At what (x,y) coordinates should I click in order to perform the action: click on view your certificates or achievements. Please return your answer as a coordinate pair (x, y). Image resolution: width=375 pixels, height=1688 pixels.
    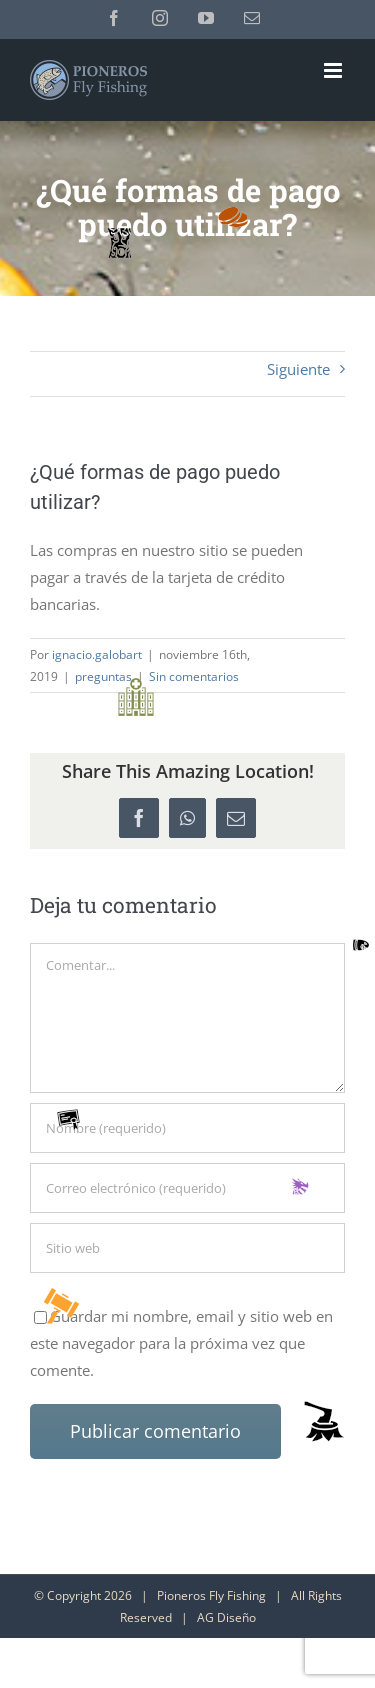
    Looking at the image, I should click on (68, 1118).